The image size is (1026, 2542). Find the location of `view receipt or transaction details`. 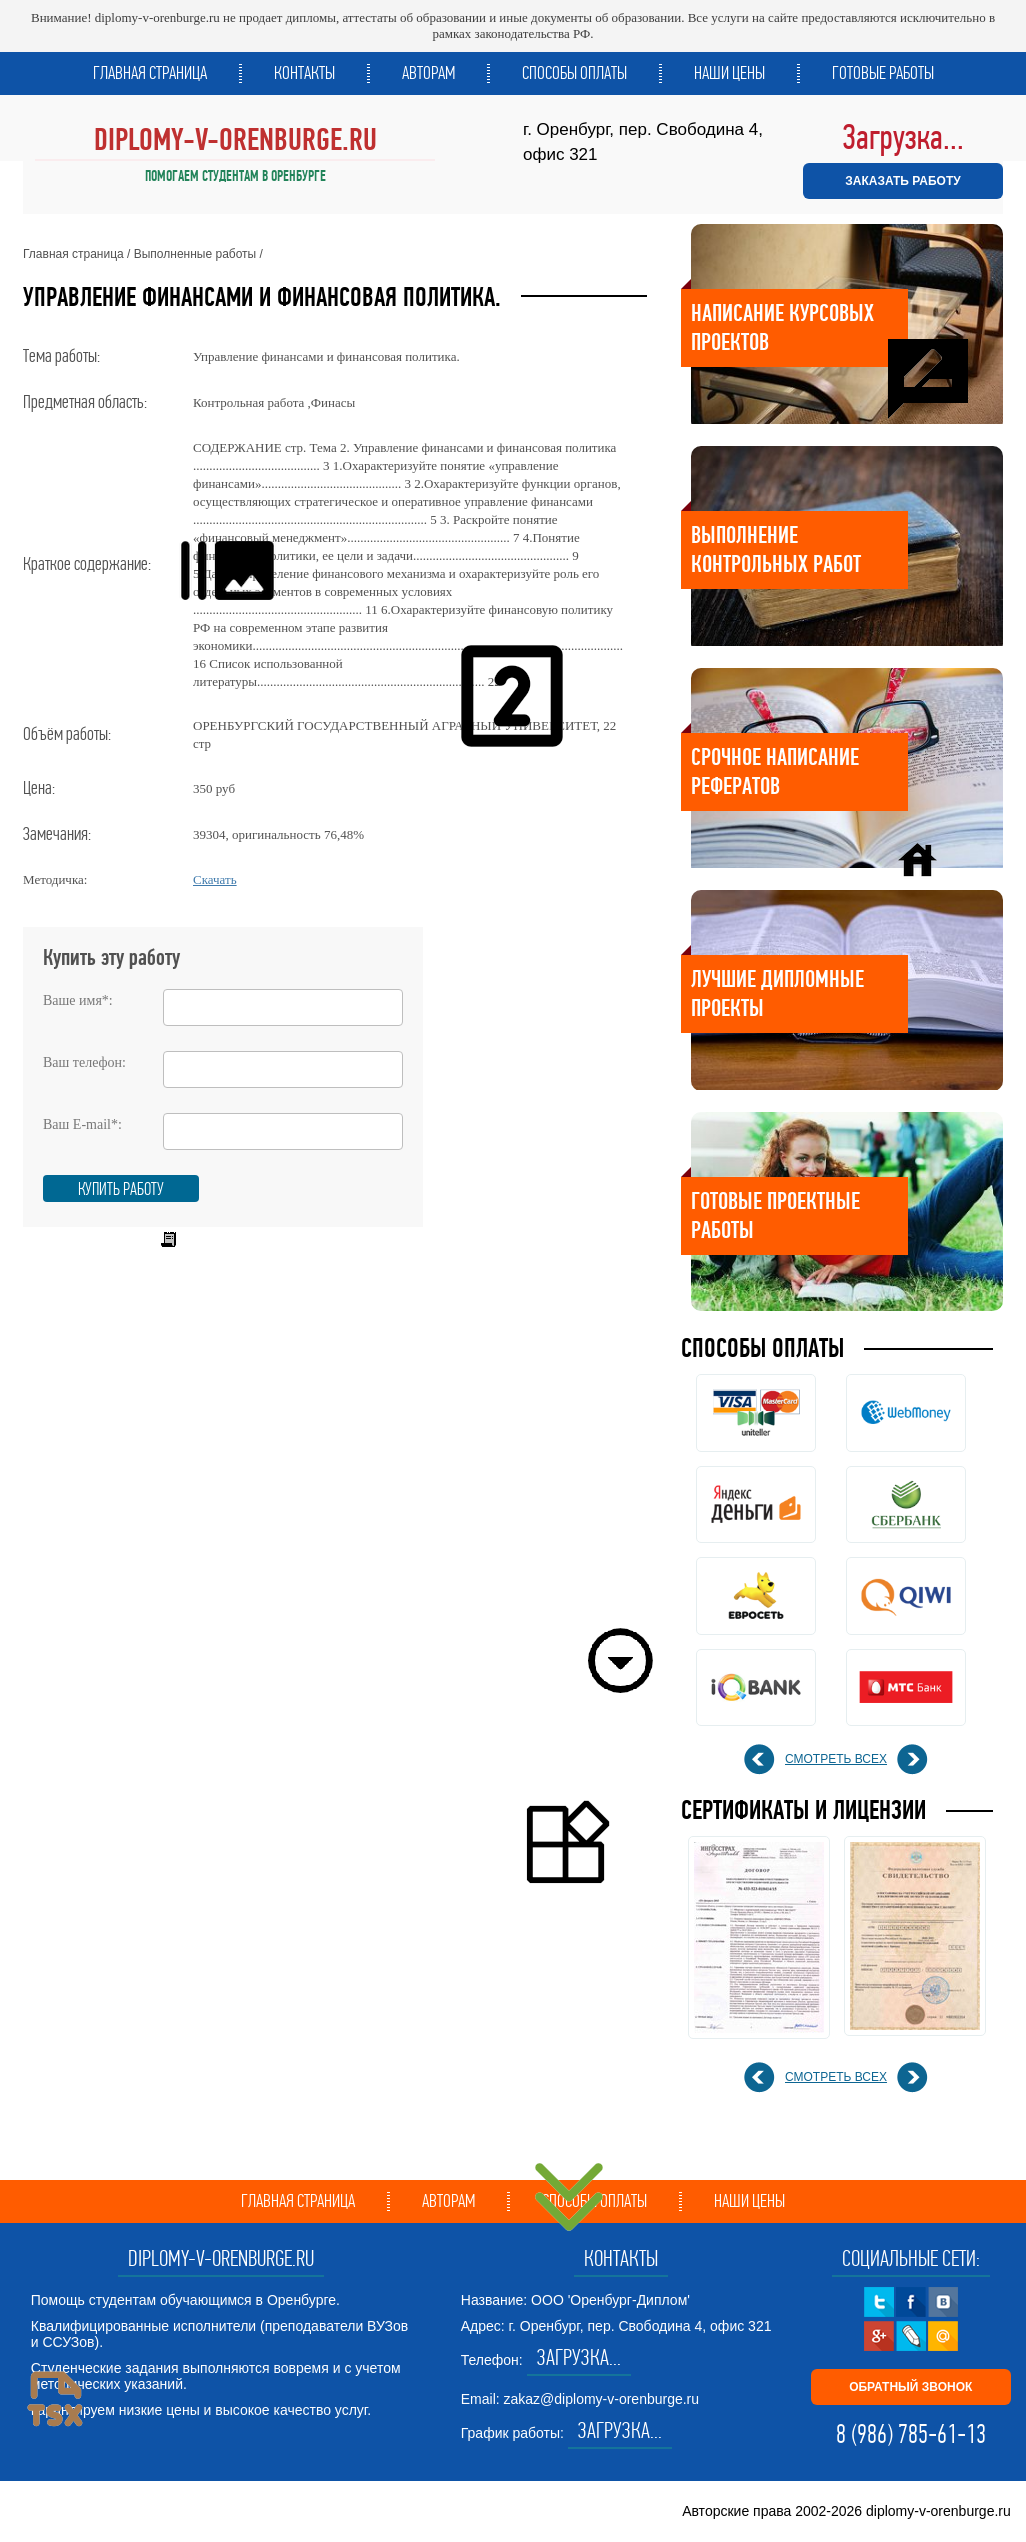

view receipt or transaction details is located at coordinates (168, 1239).